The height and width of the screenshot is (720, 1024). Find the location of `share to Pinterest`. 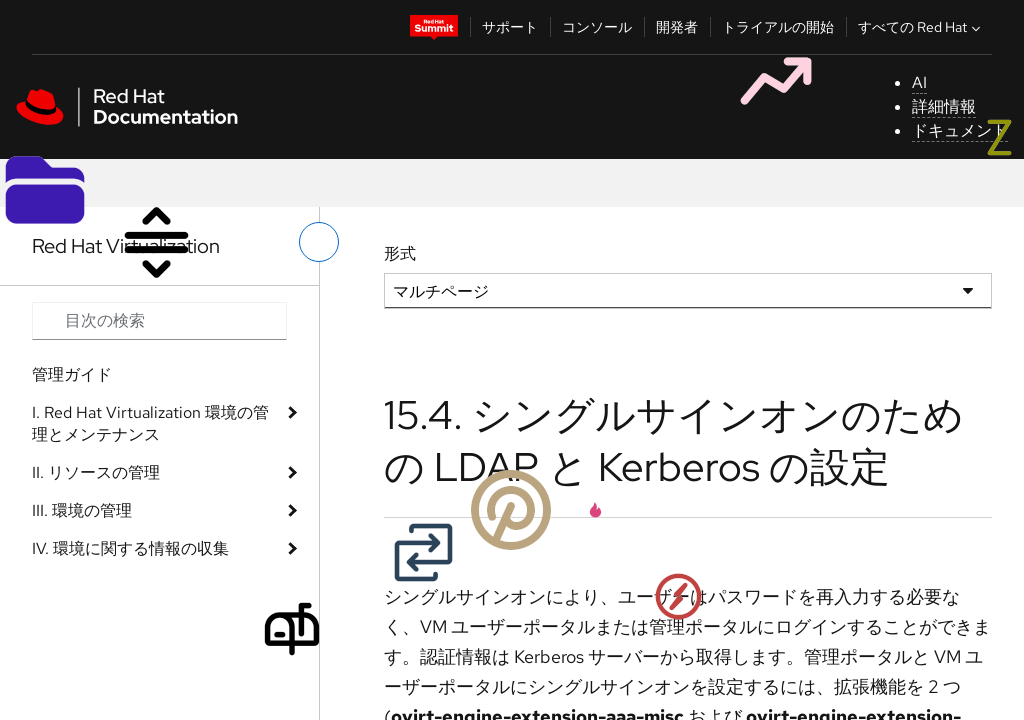

share to Pinterest is located at coordinates (511, 510).